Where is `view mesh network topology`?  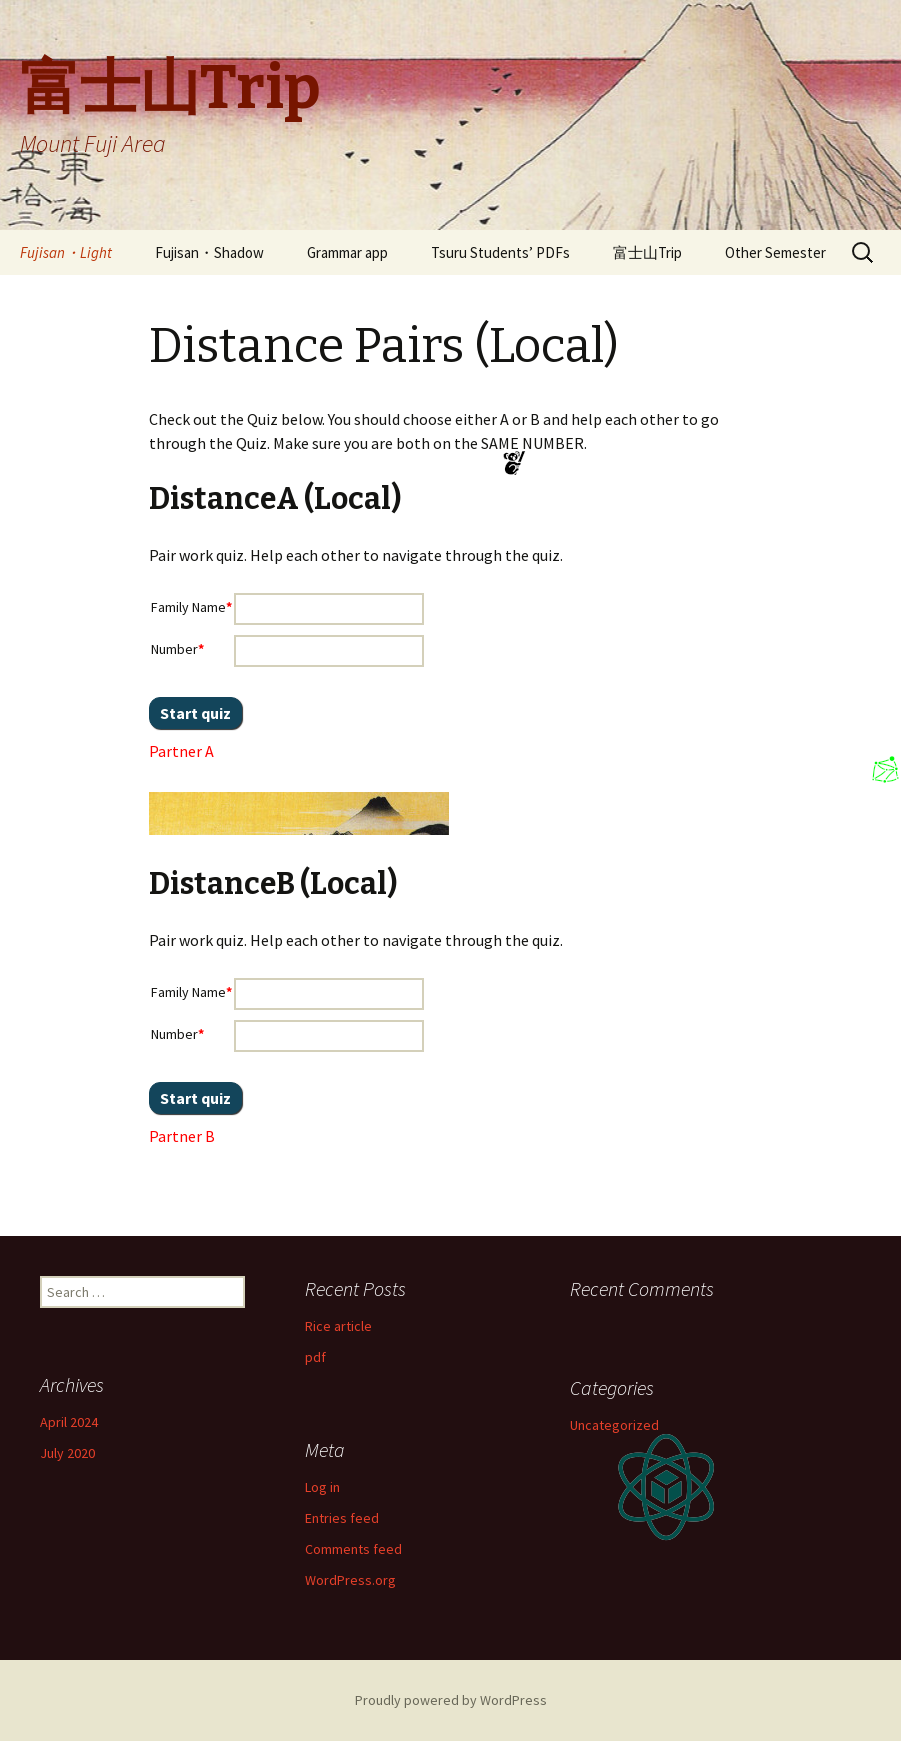
view mesh network topology is located at coordinates (885, 769).